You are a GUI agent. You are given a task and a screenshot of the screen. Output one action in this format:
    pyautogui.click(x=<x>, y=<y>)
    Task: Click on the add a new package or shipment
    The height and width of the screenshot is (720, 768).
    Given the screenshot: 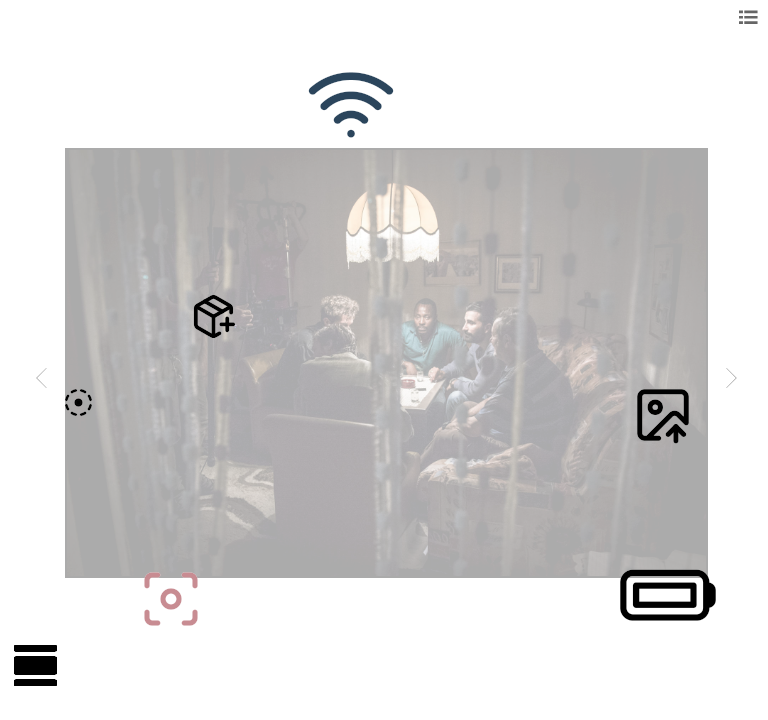 What is the action you would take?
    pyautogui.click(x=213, y=316)
    